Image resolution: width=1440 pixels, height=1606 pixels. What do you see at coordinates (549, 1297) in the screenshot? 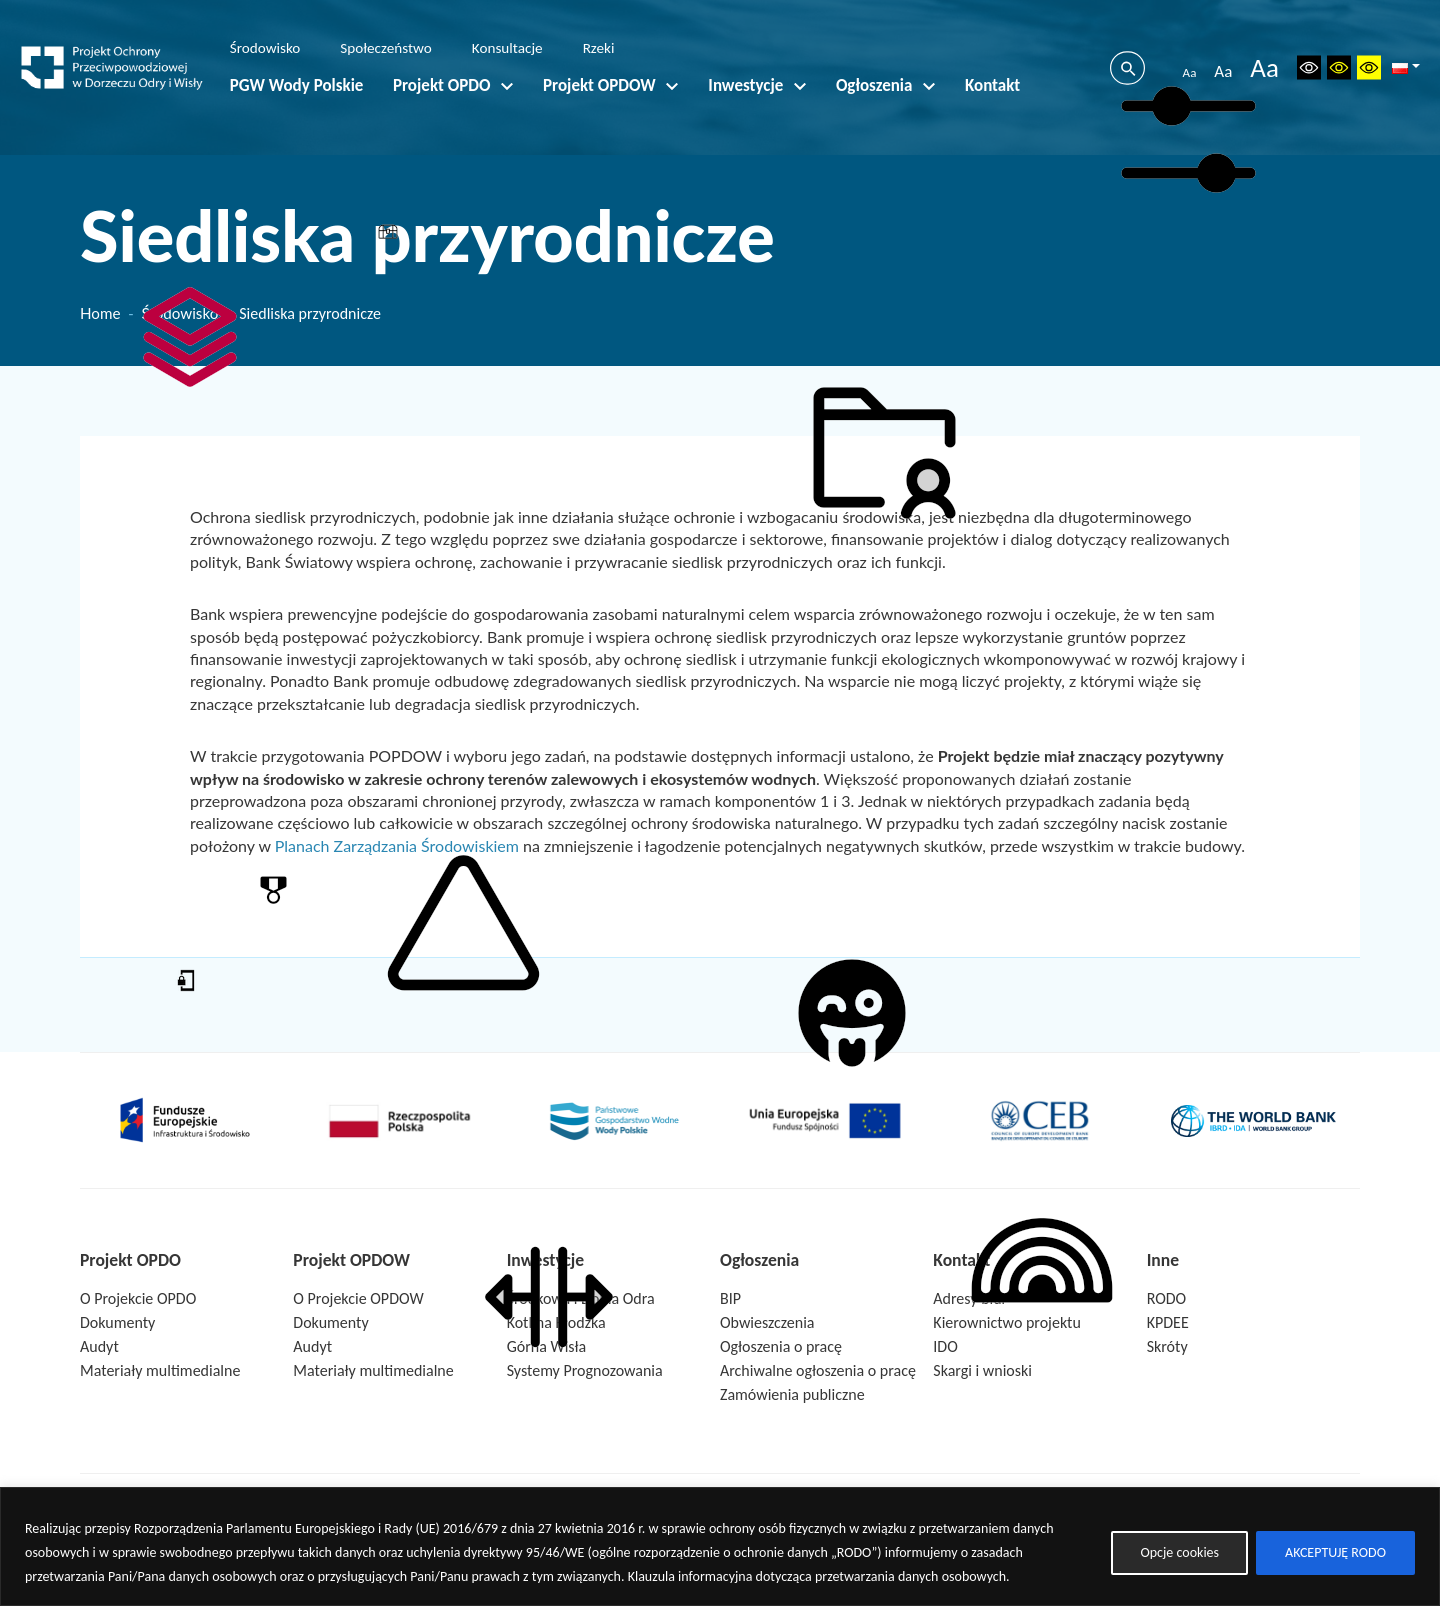
I see `split view horizontally` at bounding box center [549, 1297].